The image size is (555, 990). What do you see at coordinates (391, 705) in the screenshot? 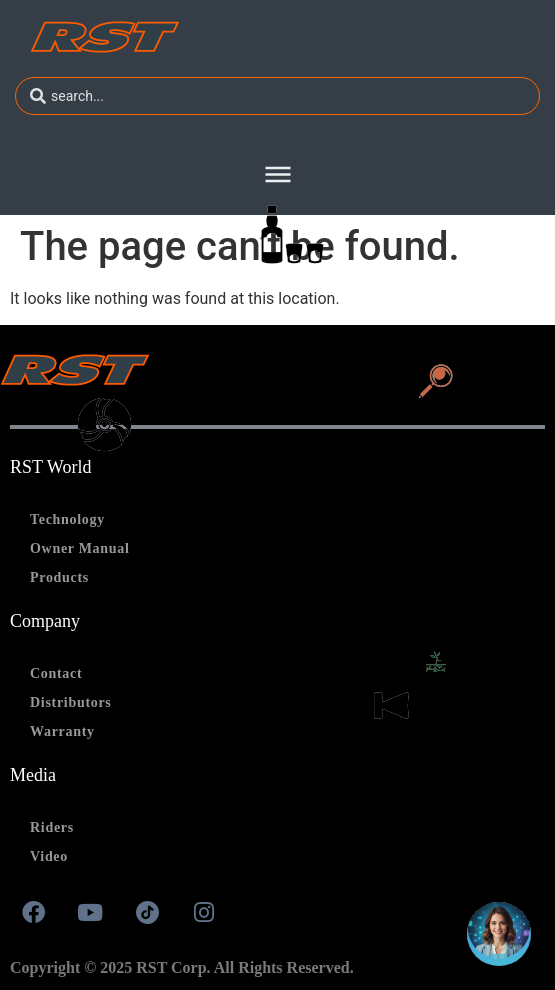
I see `go to previous track or media` at bounding box center [391, 705].